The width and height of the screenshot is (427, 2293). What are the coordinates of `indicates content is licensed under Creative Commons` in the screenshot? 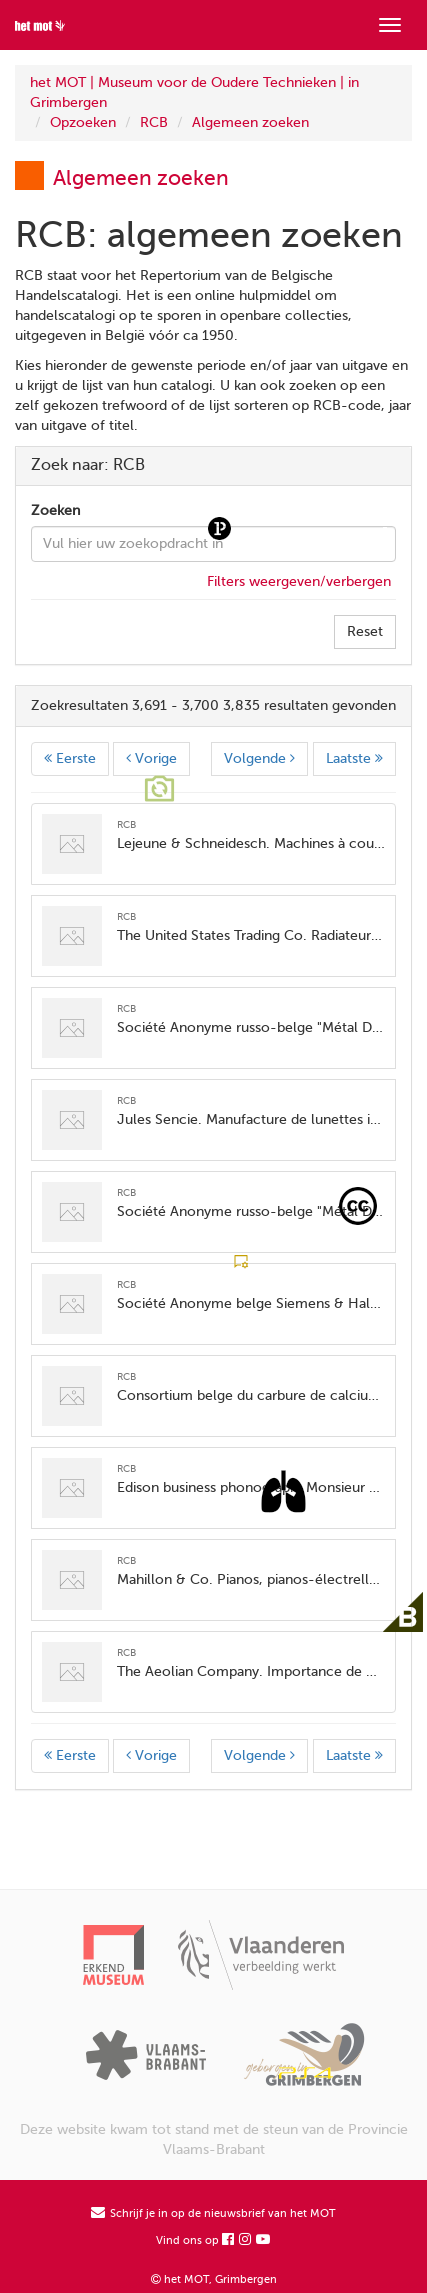 It's located at (358, 1206).